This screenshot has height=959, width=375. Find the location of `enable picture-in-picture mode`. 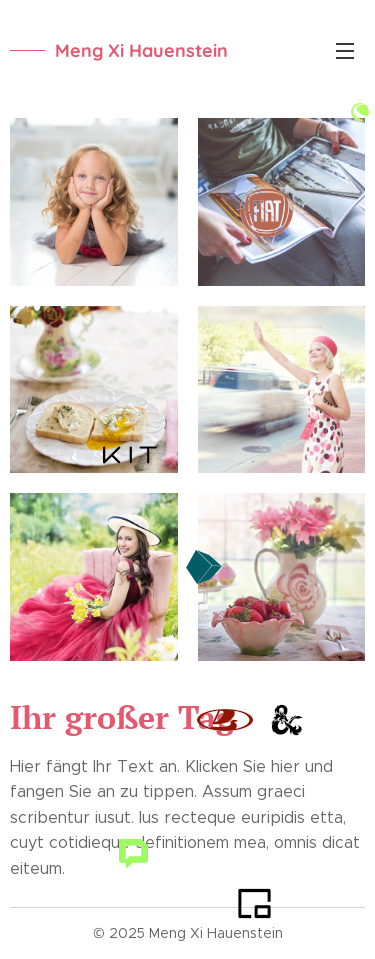

enable picture-in-picture mode is located at coordinates (254, 903).